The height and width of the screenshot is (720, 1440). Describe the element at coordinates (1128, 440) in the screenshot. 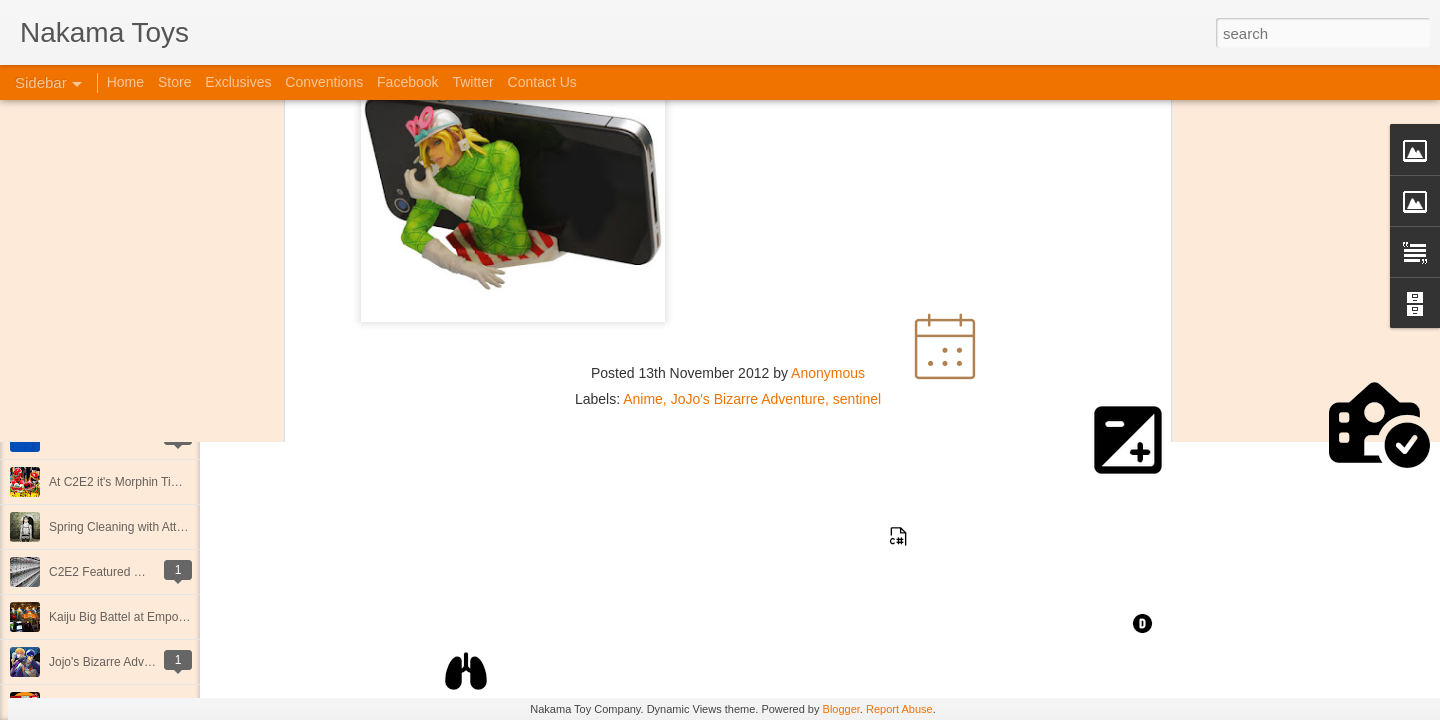

I see `adjust image exposure settings` at that location.